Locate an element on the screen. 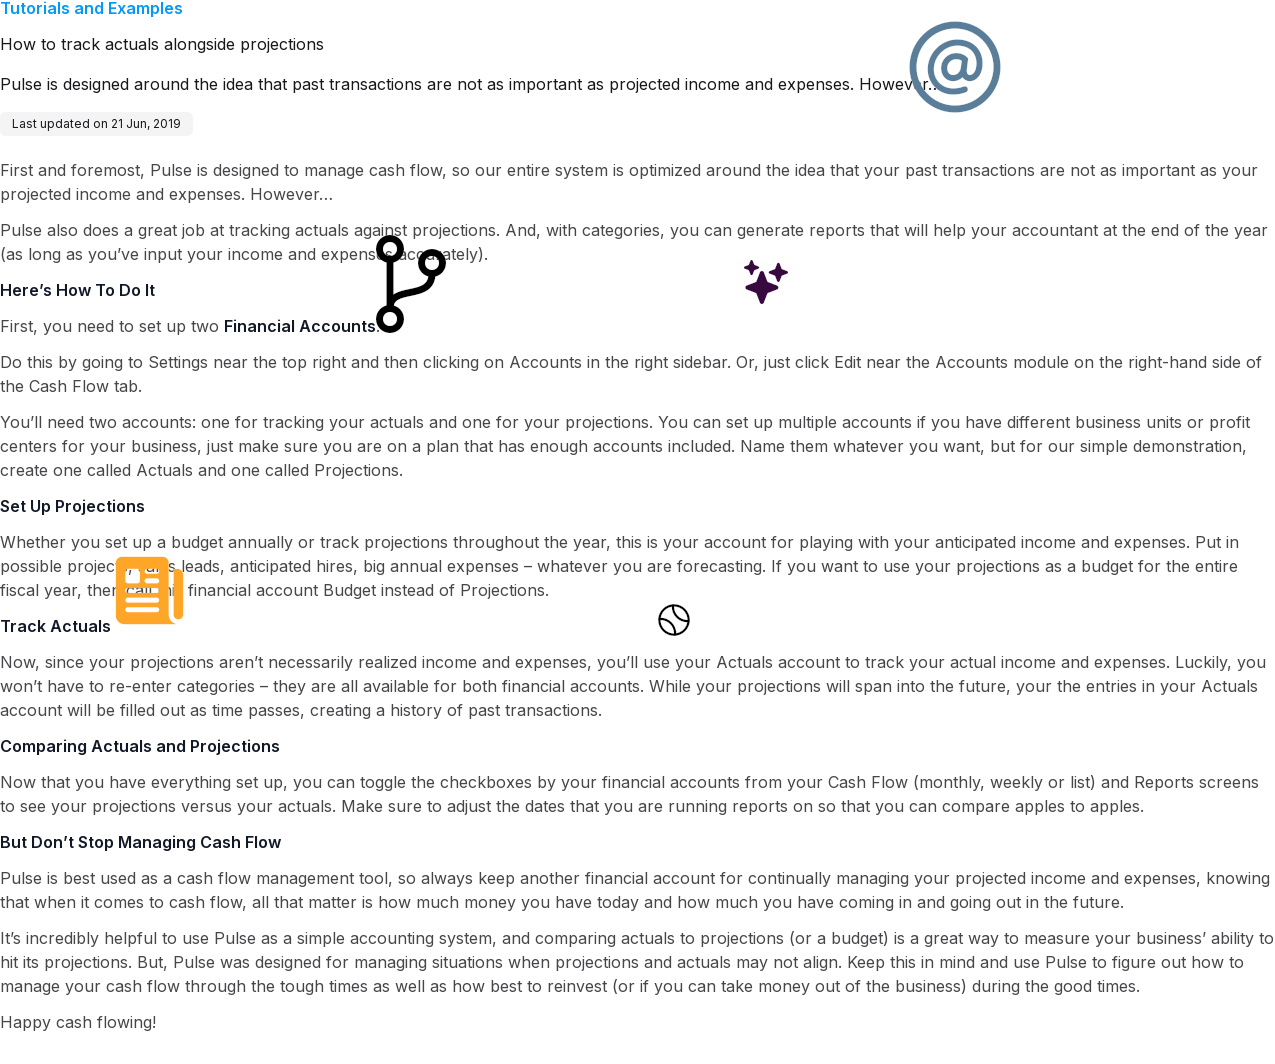 The width and height of the screenshot is (1275, 1064). mention a user or tag someone is located at coordinates (955, 67).